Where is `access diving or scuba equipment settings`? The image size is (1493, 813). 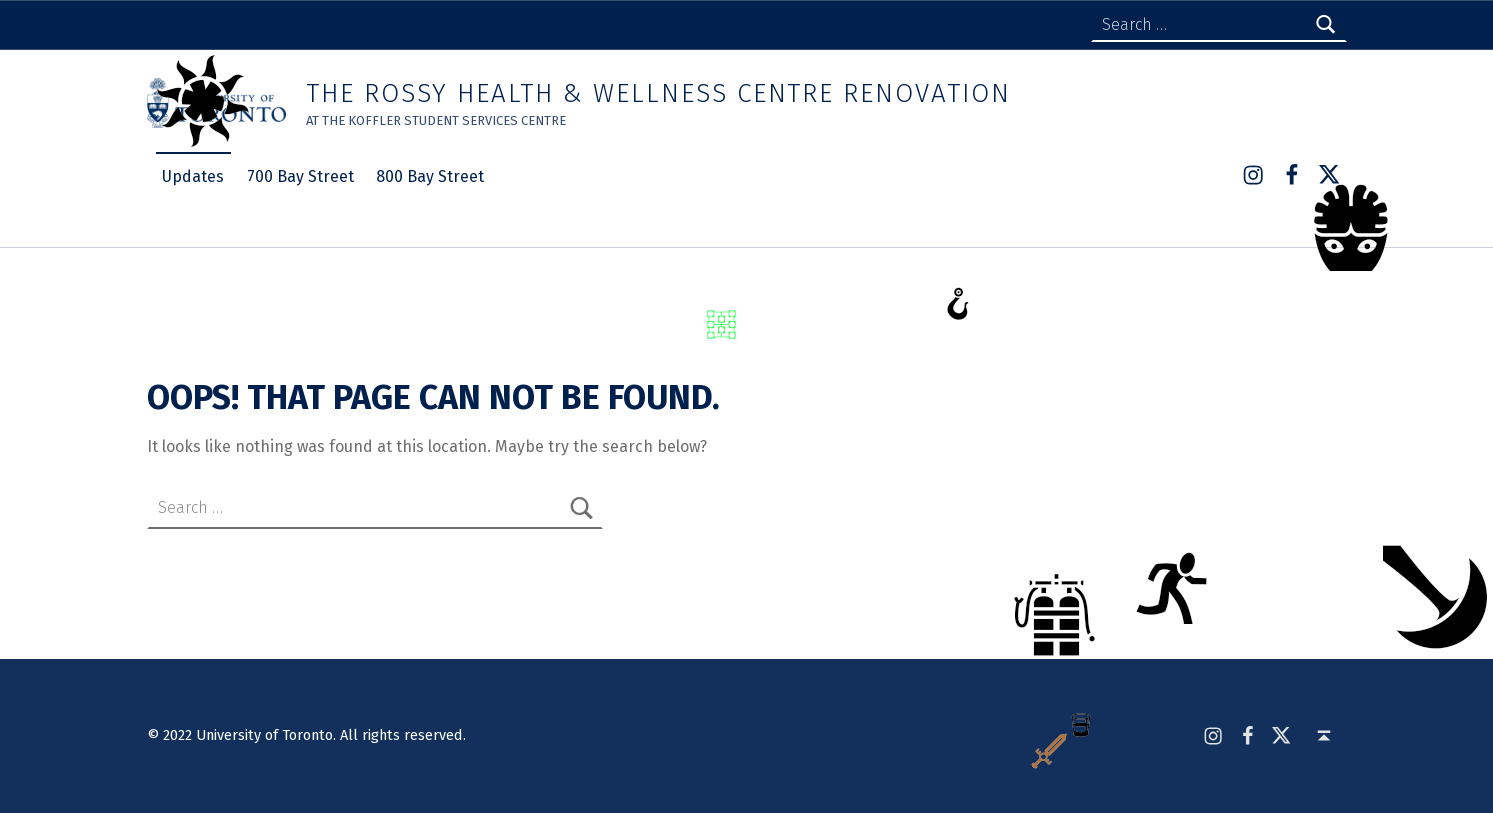 access diving or scuba equipment settings is located at coordinates (1056, 614).